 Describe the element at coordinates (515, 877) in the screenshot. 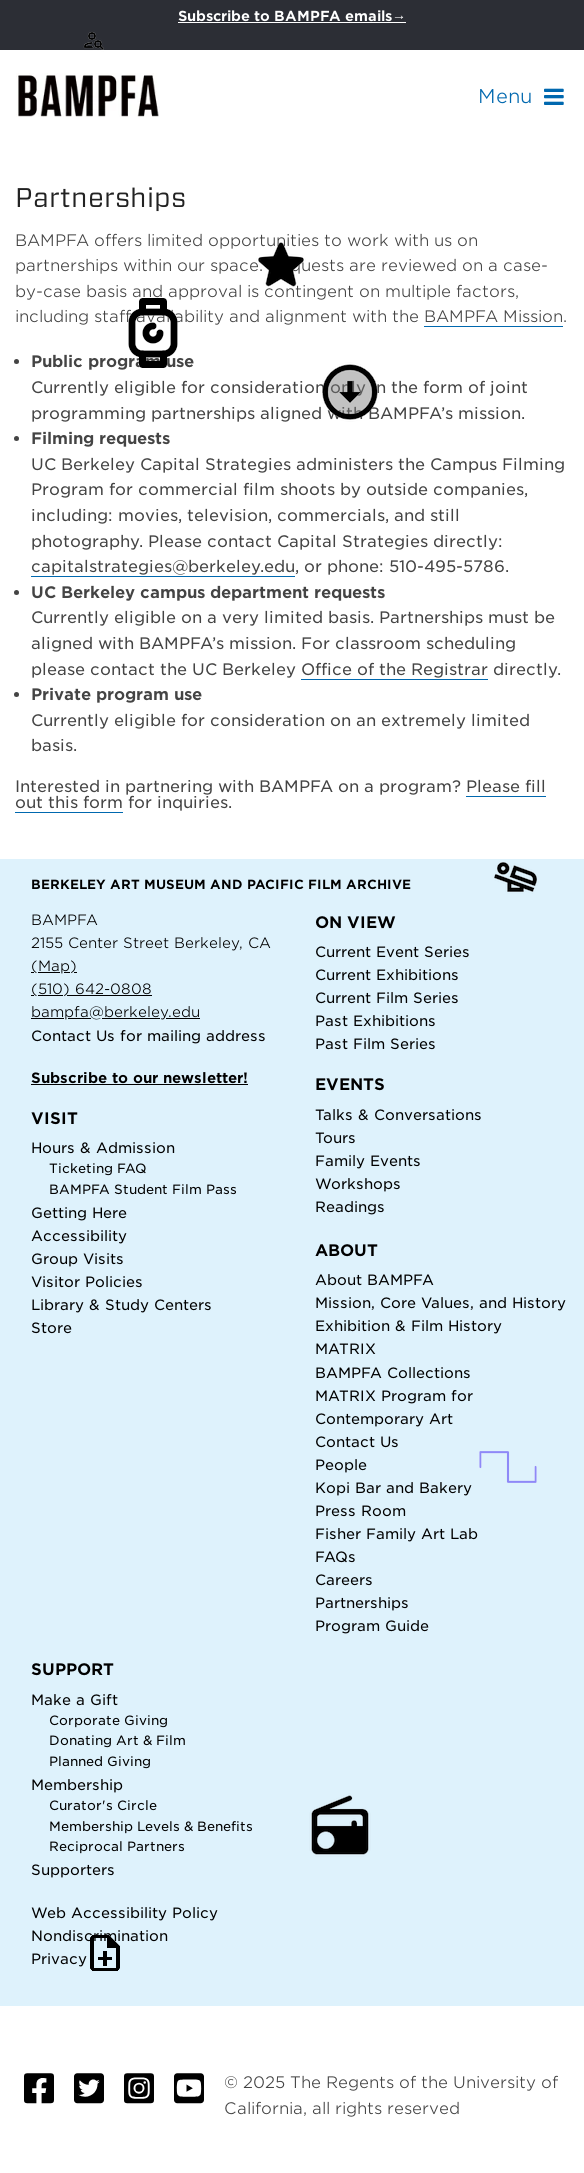

I see `select angled flat bed seat option` at that location.